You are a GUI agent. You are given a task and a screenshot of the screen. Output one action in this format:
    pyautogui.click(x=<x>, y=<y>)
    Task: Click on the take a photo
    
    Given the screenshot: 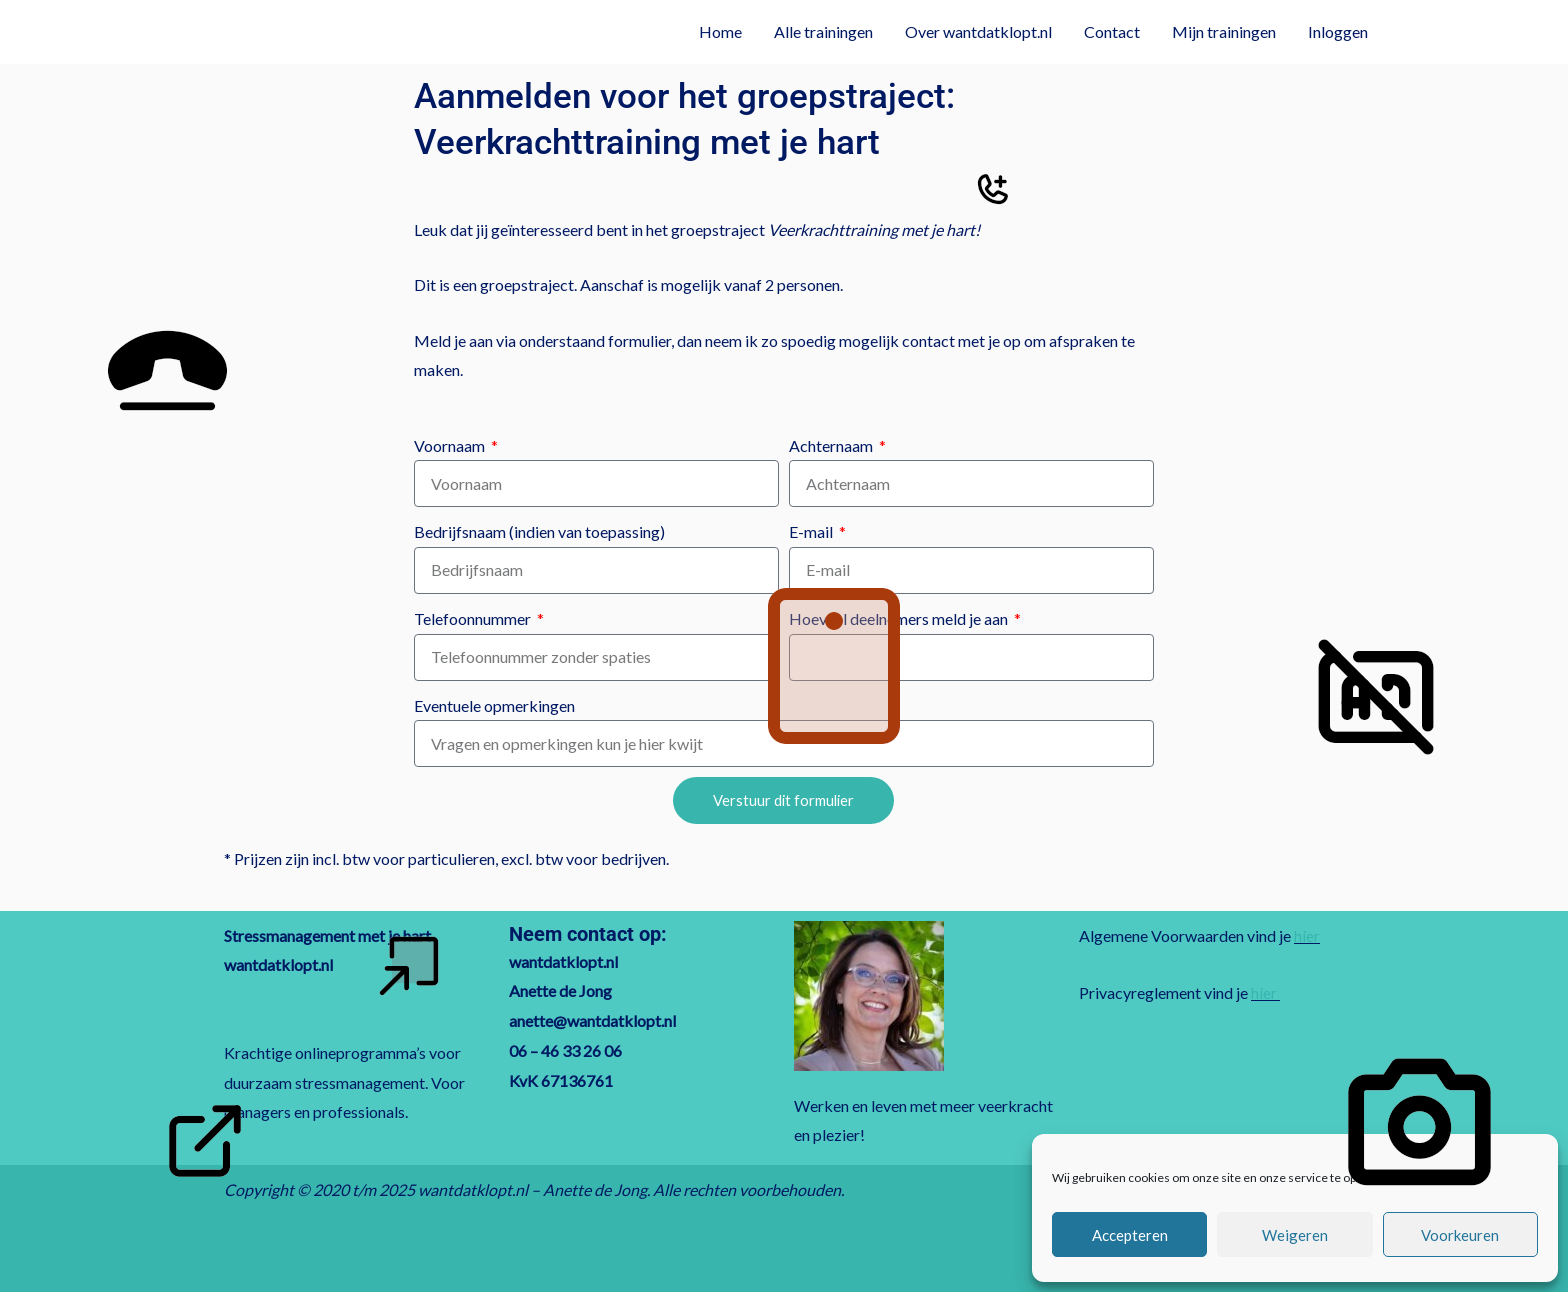 What is the action you would take?
    pyautogui.click(x=1419, y=1124)
    